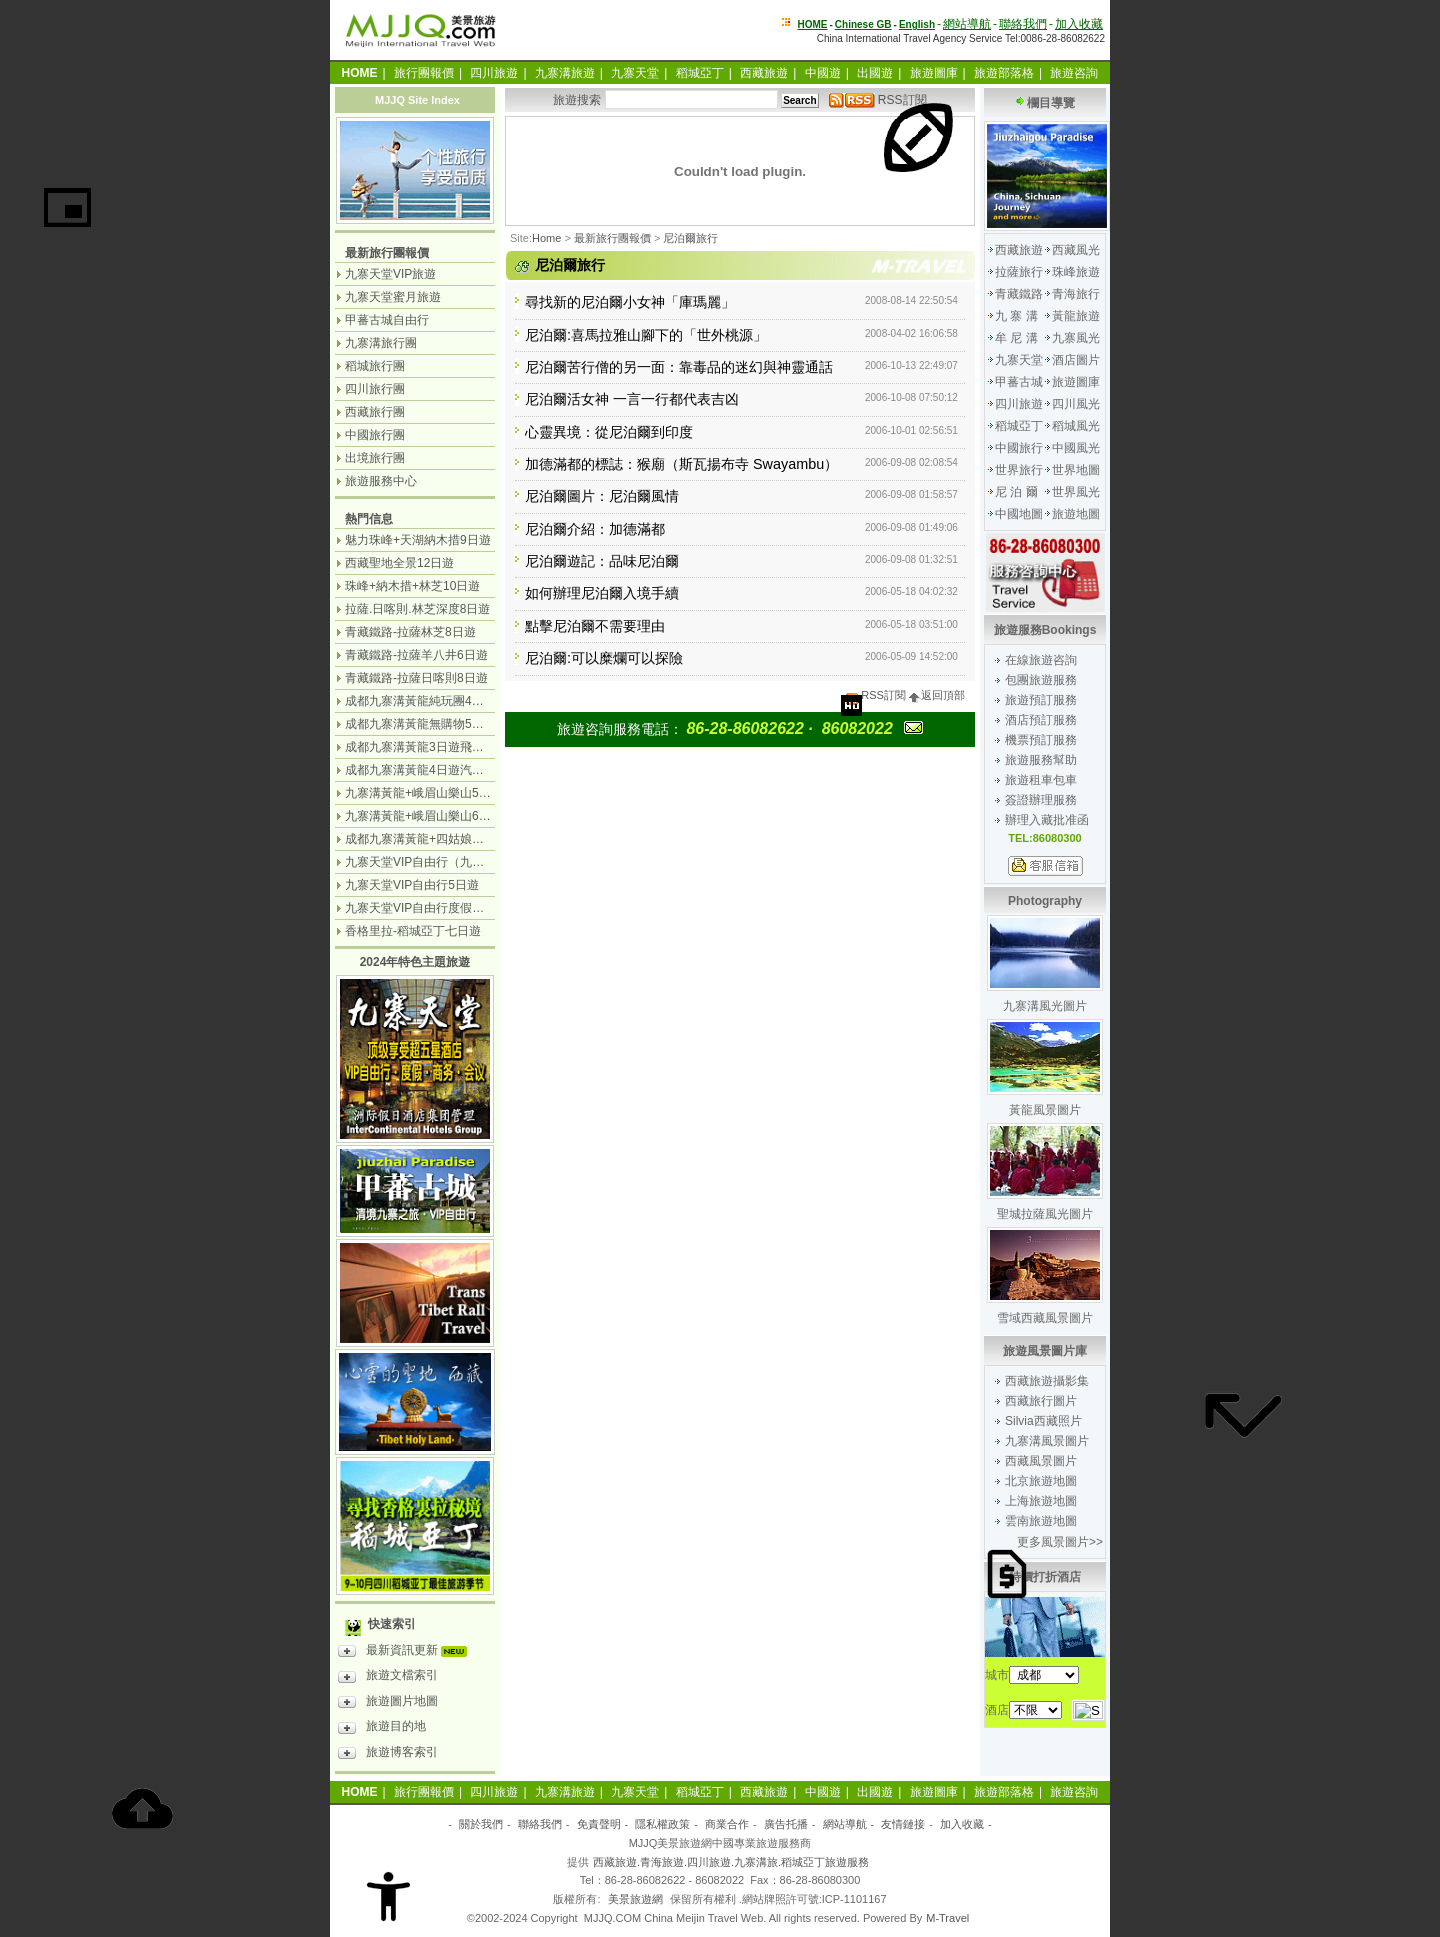 This screenshot has width=1440, height=1937. I want to click on view invoice or billing document, so click(1007, 1574).